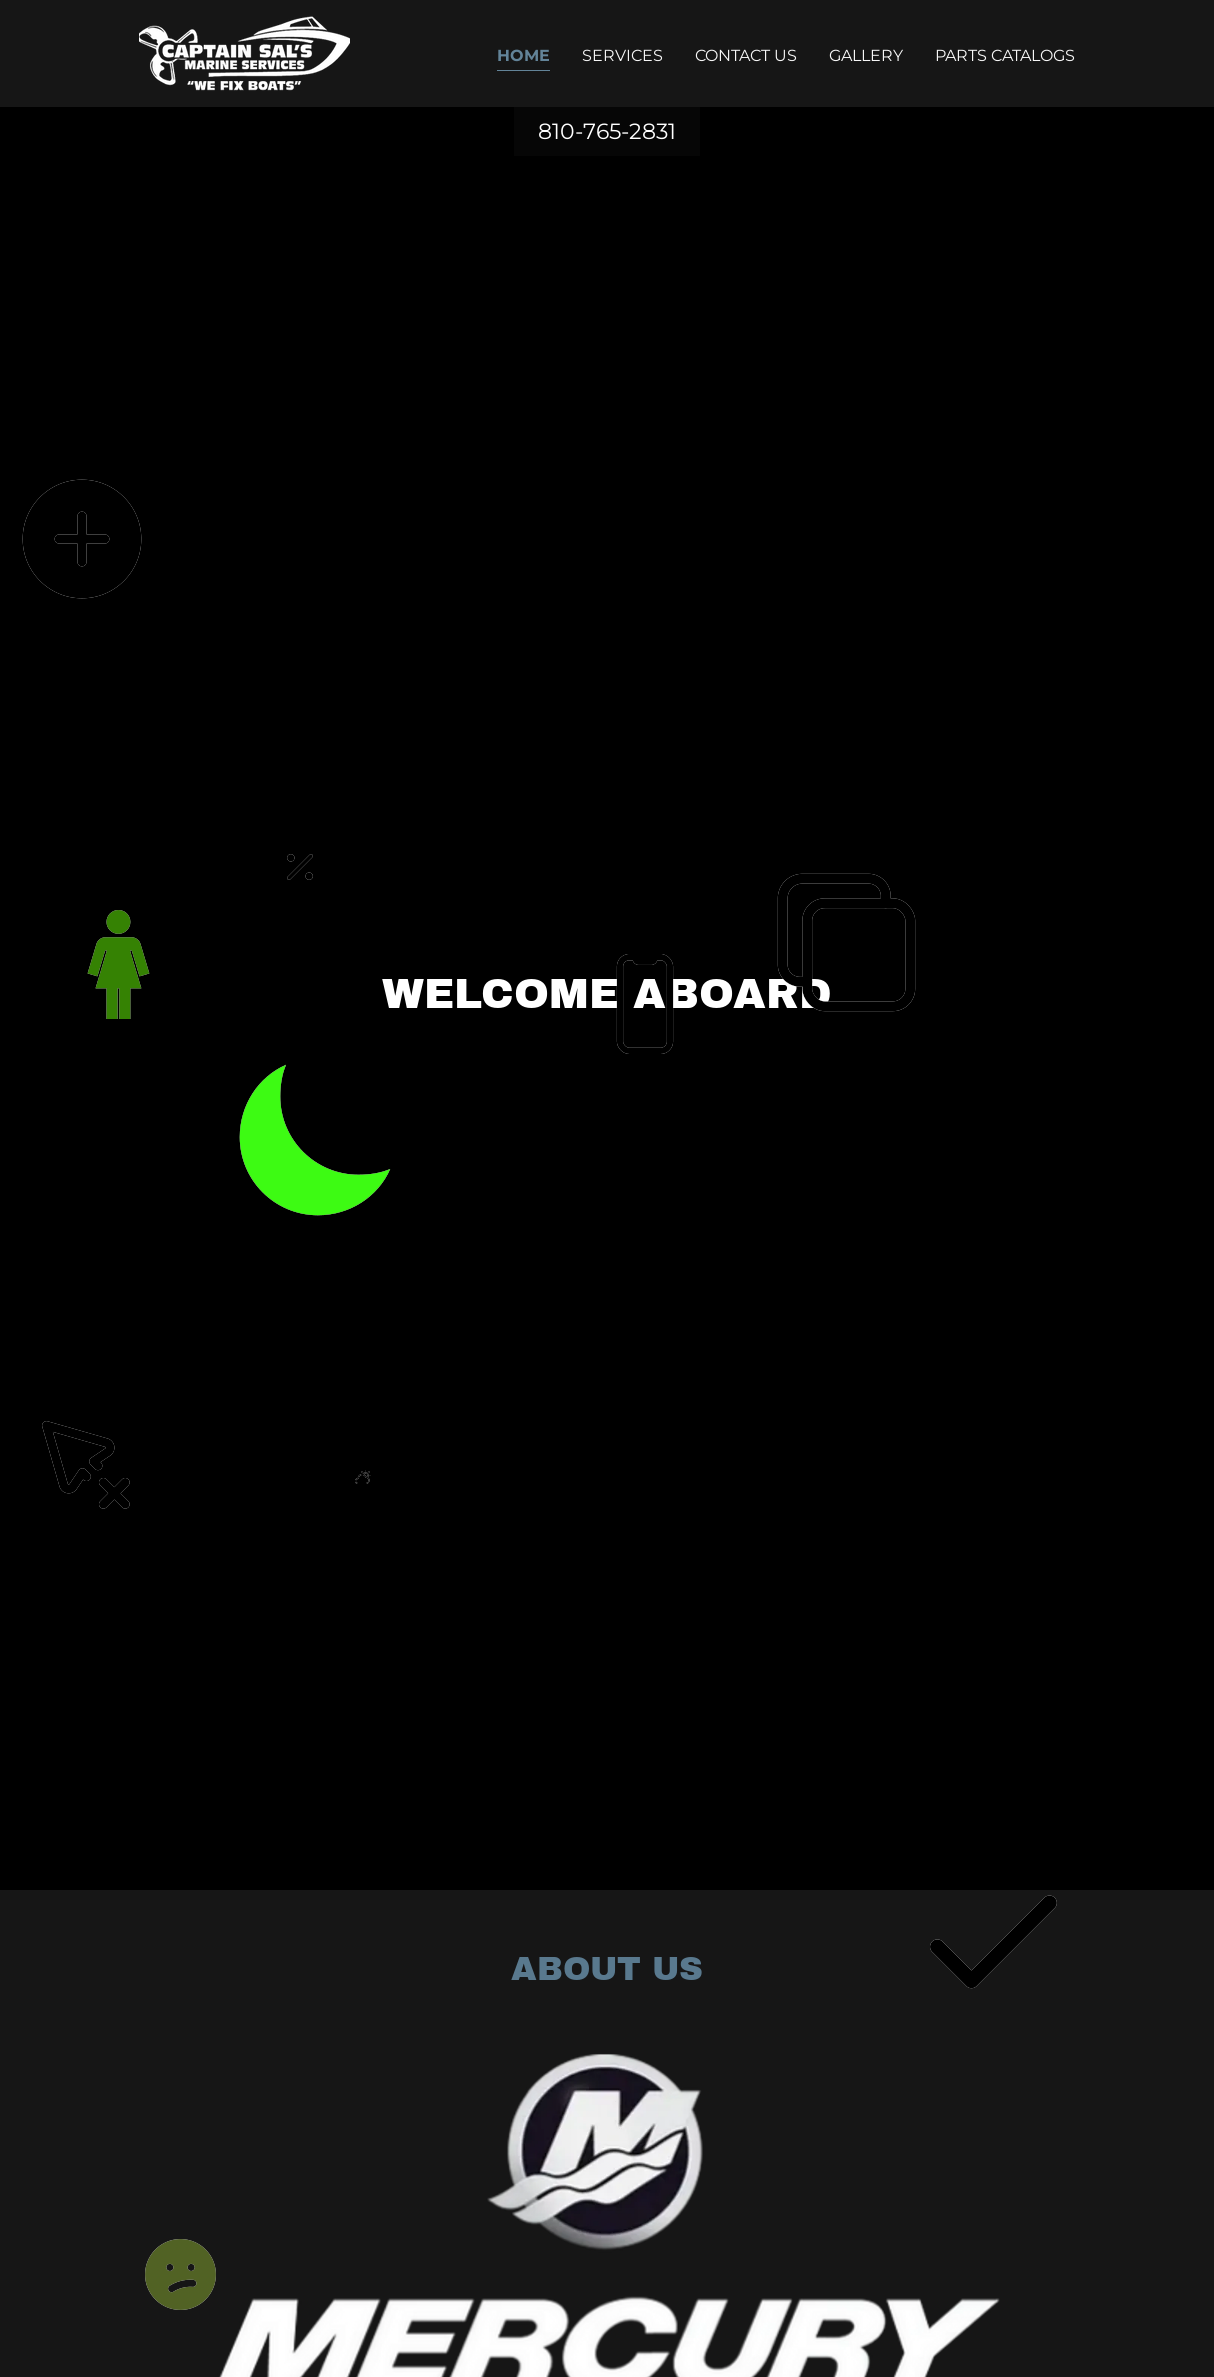 This screenshot has width=1214, height=2377. Describe the element at coordinates (846, 942) in the screenshot. I see `copy to clipboard` at that location.